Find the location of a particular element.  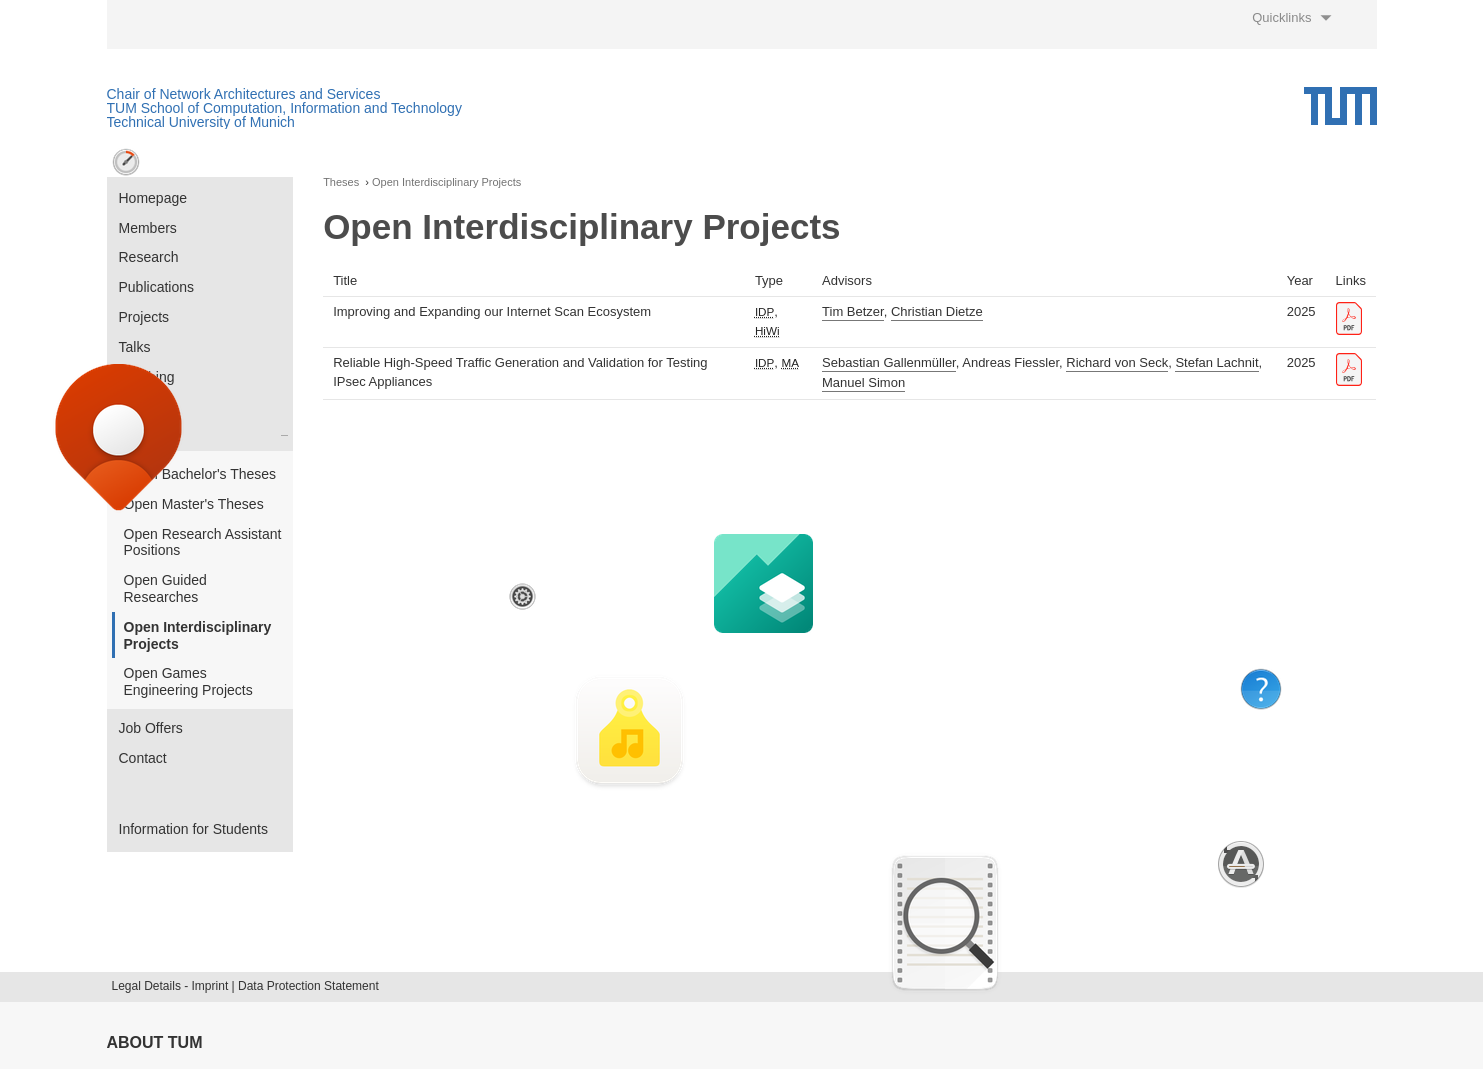

open the software update application is located at coordinates (1241, 864).